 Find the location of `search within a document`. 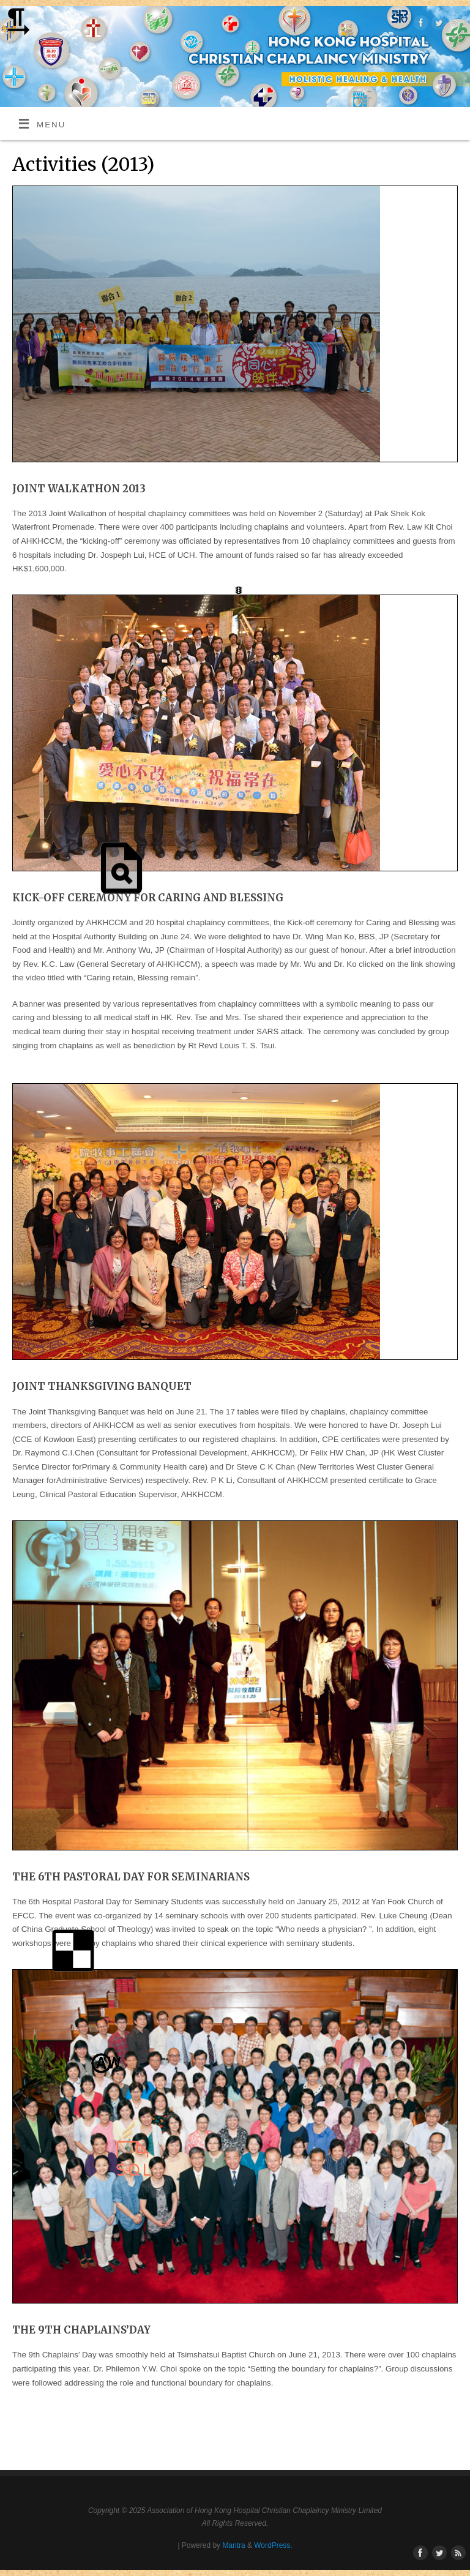

search within a document is located at coordinates (121, 868).